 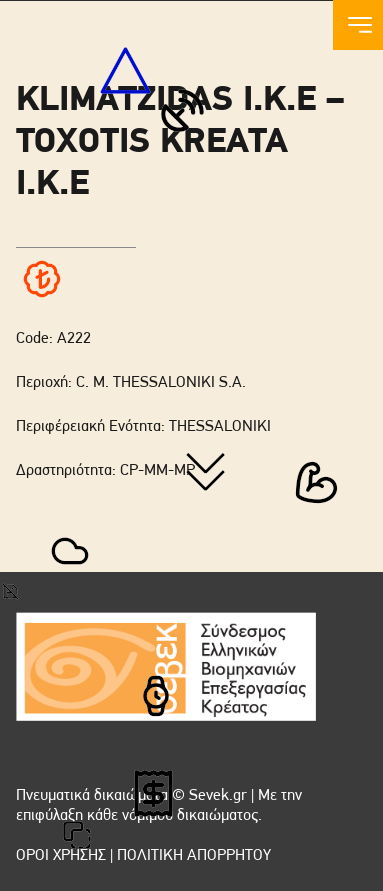 What do you see at coordinates (10, 591) in the screenshot?
I see `save function is disabled or unavailable` at bounding box center [10, 591].